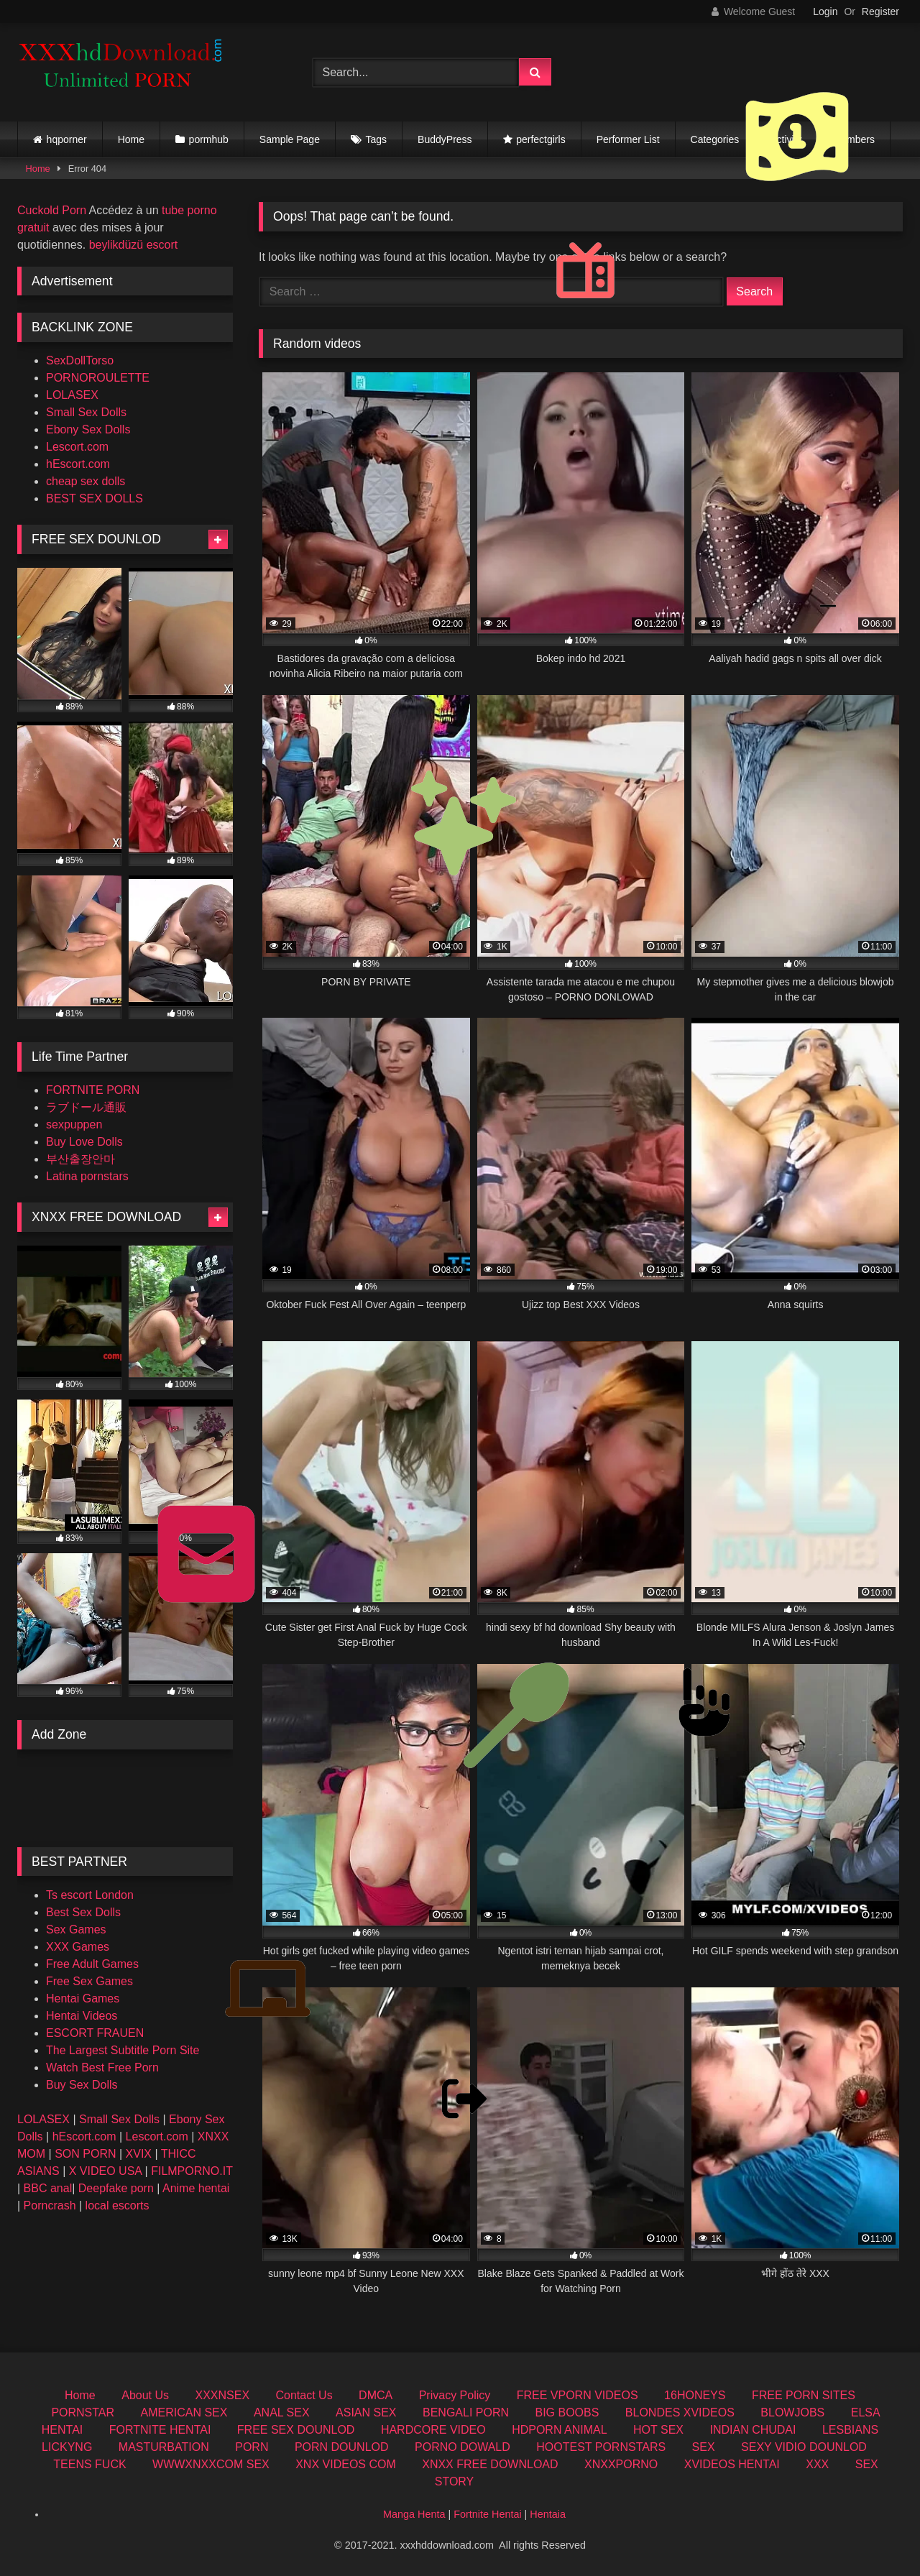  Describe the element at coordinates (704, 1702) in the screenshot. I see `tap to select or indicate a point of interest` at that location.